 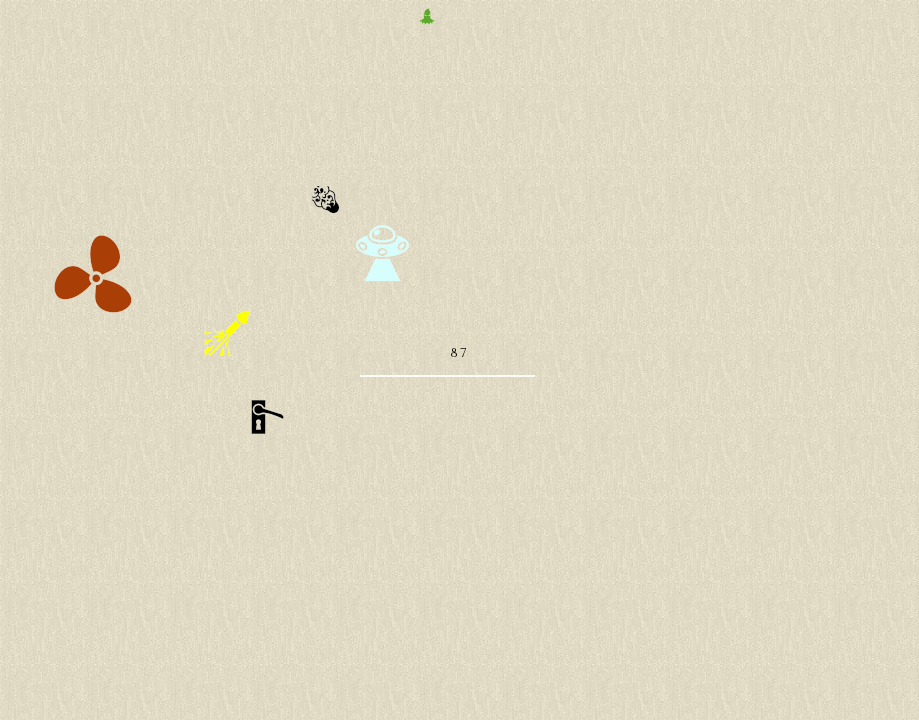 I want to click on access sci-fi or space-themed games, so click(x=382, y=253).